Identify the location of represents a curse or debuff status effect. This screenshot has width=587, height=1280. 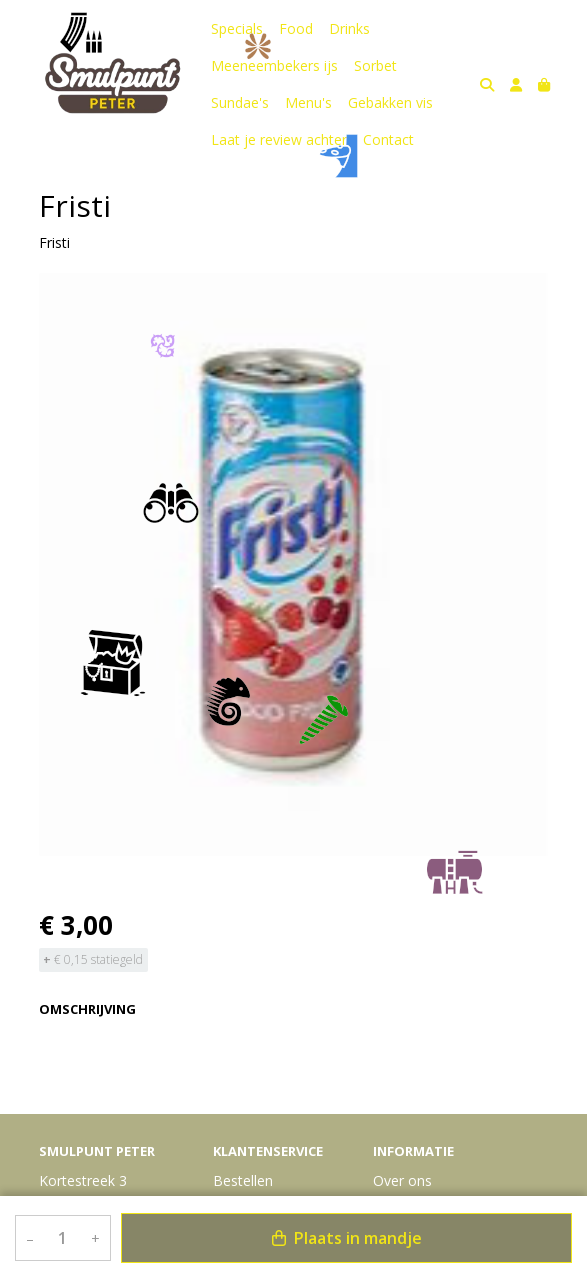
(163, 346).